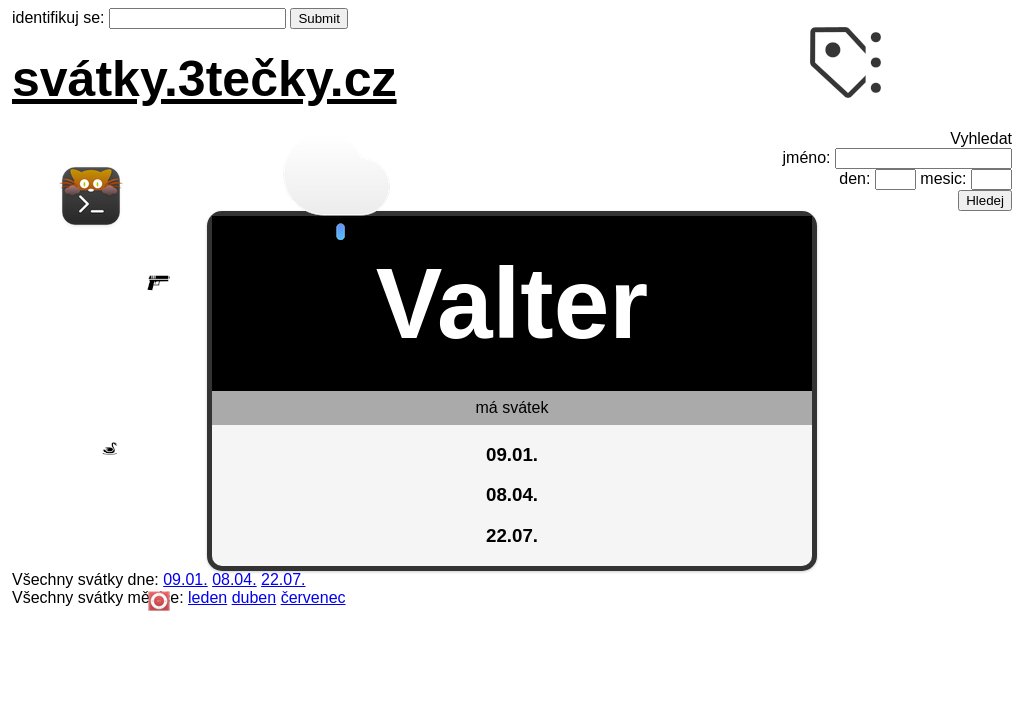 The width and height of the screenshot is (1024, 720). I want to click on decorative swan icon for nature or wildlife themed games, so click(110, 449).